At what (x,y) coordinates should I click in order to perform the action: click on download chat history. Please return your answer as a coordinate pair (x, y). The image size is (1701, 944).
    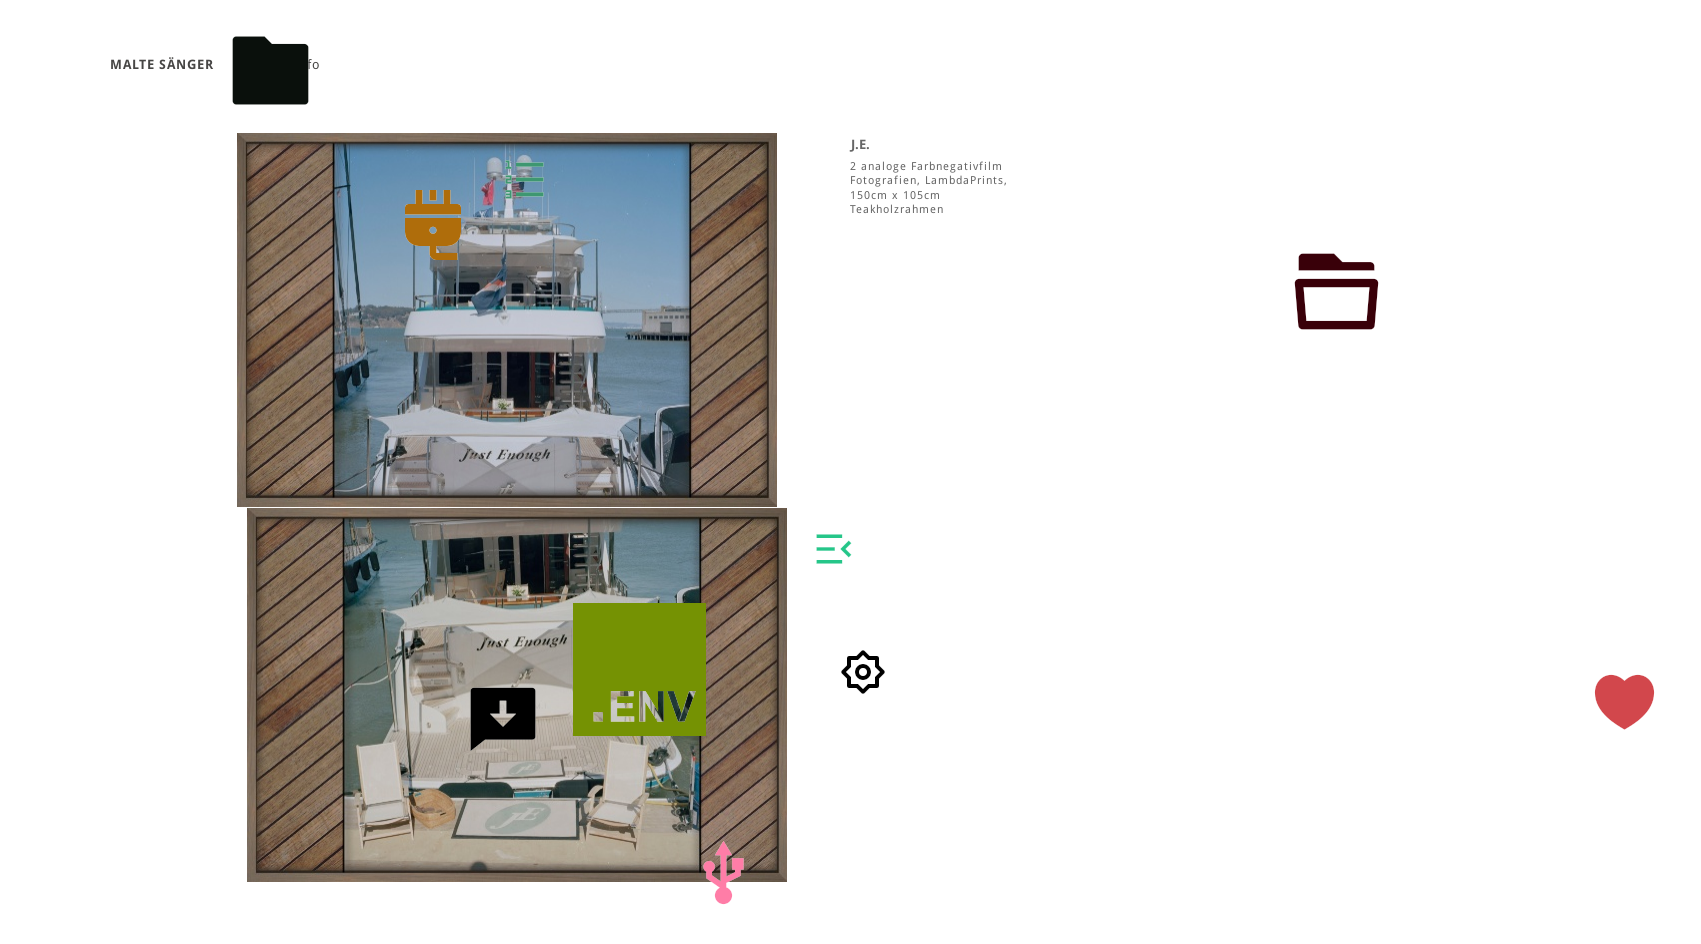
    Looking at the image, I should click on (503, 717).